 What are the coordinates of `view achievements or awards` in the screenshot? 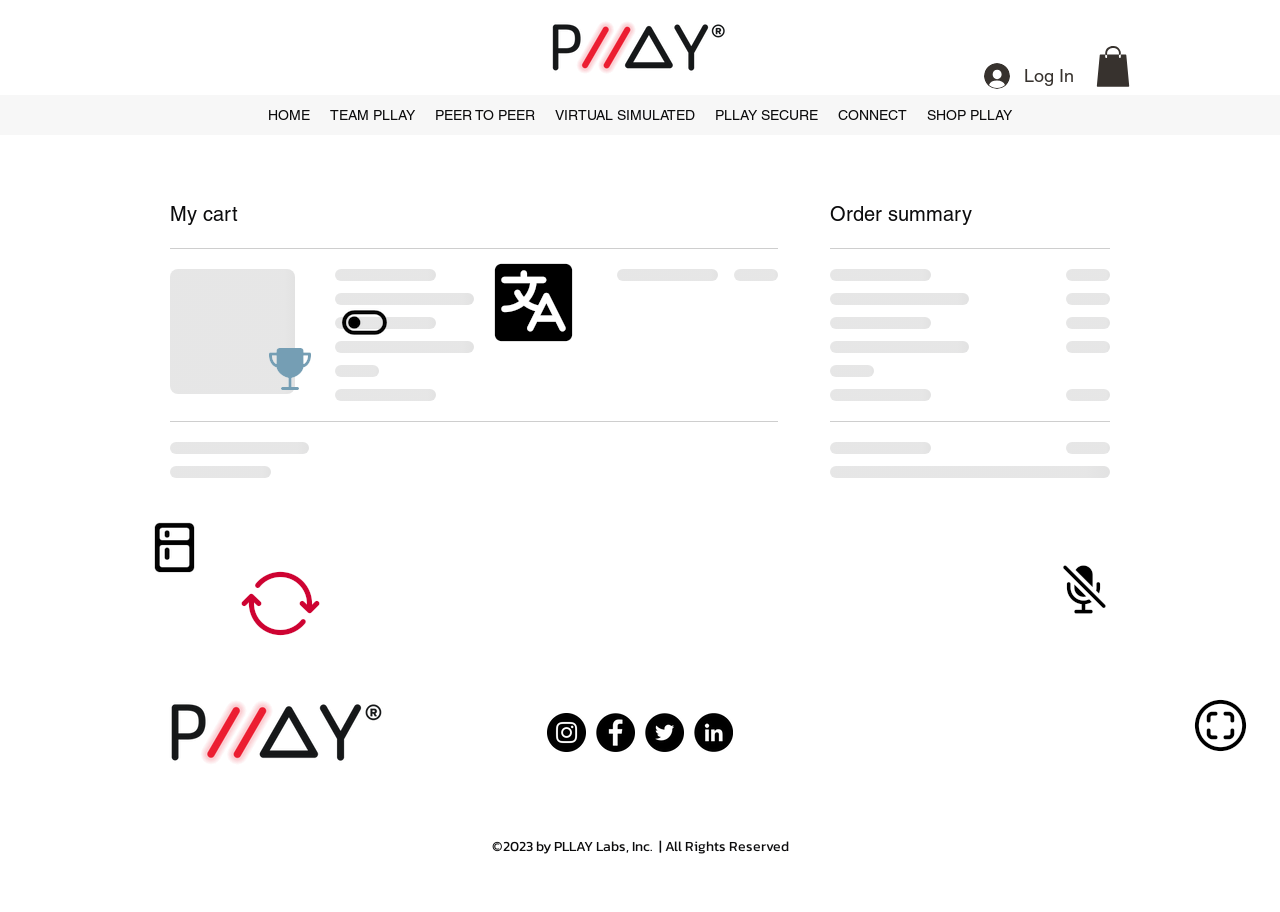 It's located at (290, 369).